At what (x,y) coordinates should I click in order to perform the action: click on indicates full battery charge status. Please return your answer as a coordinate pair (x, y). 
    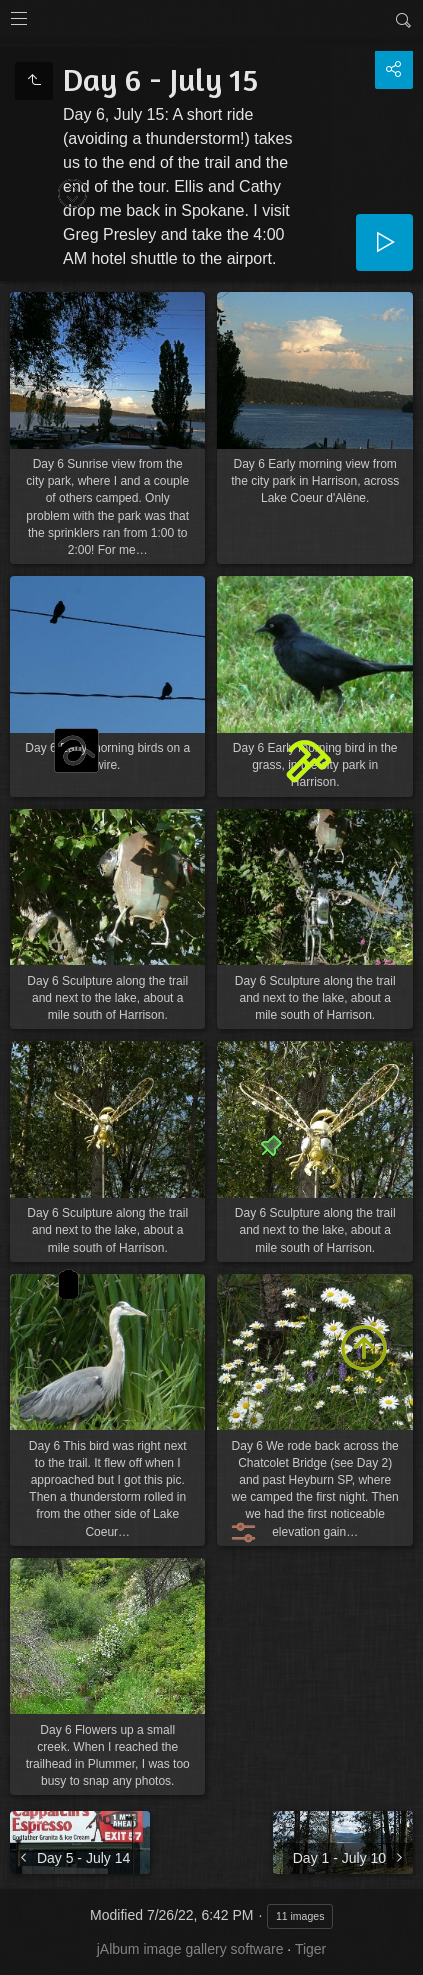
    Looking at the image, I should click on (68, 1284).